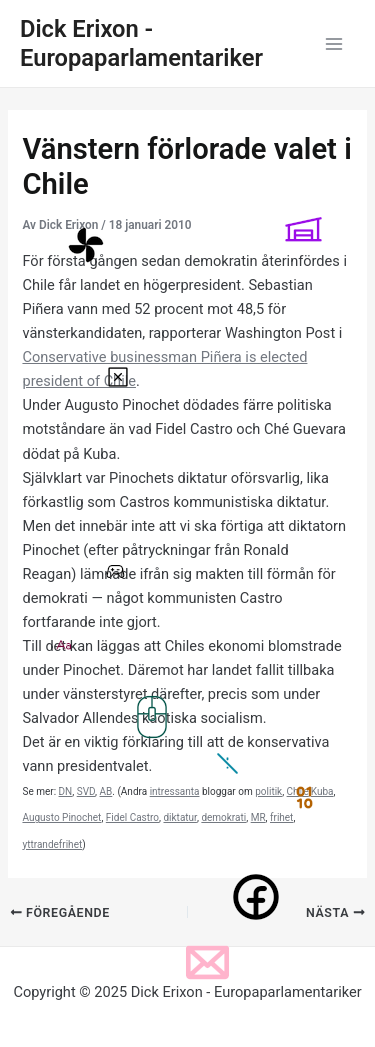  Describe the element at coordinates (304, 797) in the screenshot. I see `view or edit binary data` at that location.